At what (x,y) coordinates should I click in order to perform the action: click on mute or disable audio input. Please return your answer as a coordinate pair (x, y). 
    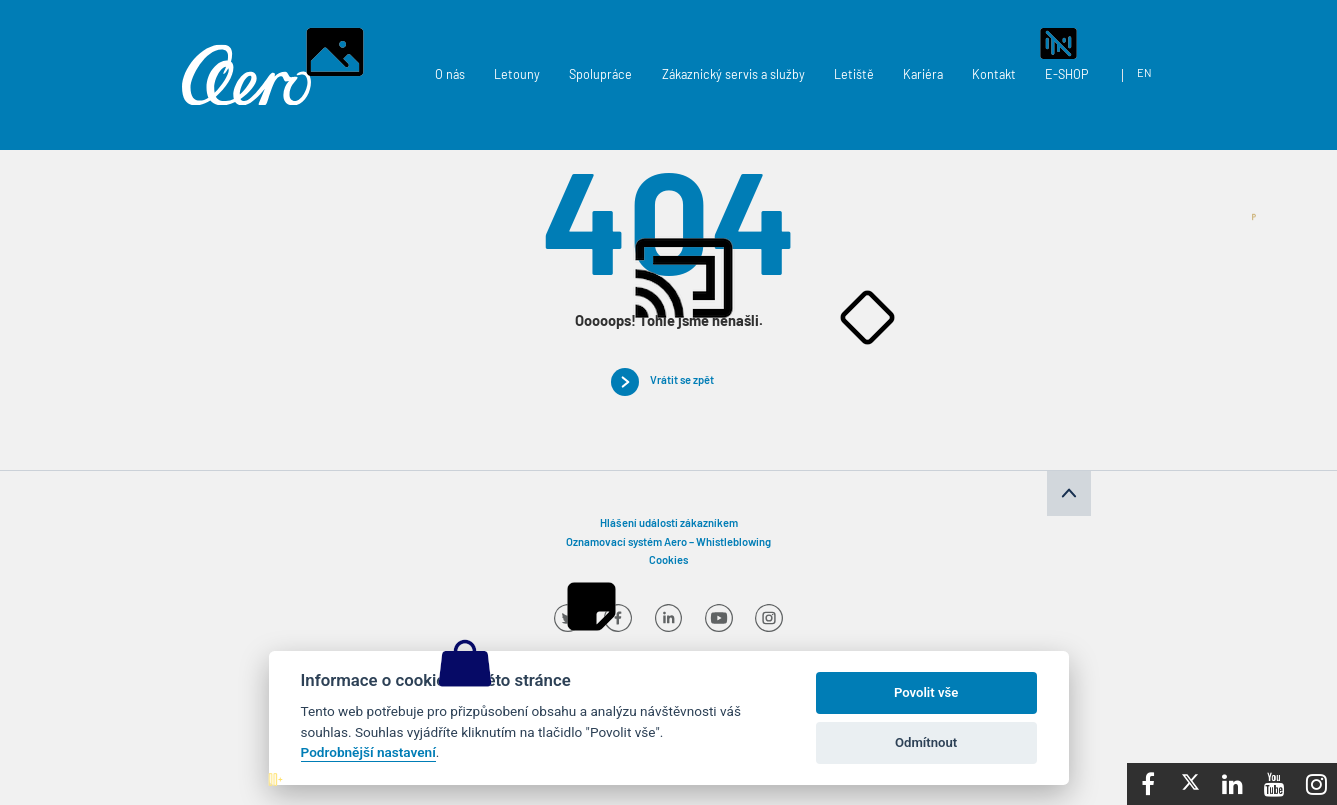
    Looking at the image, I should click on (1058, 43).